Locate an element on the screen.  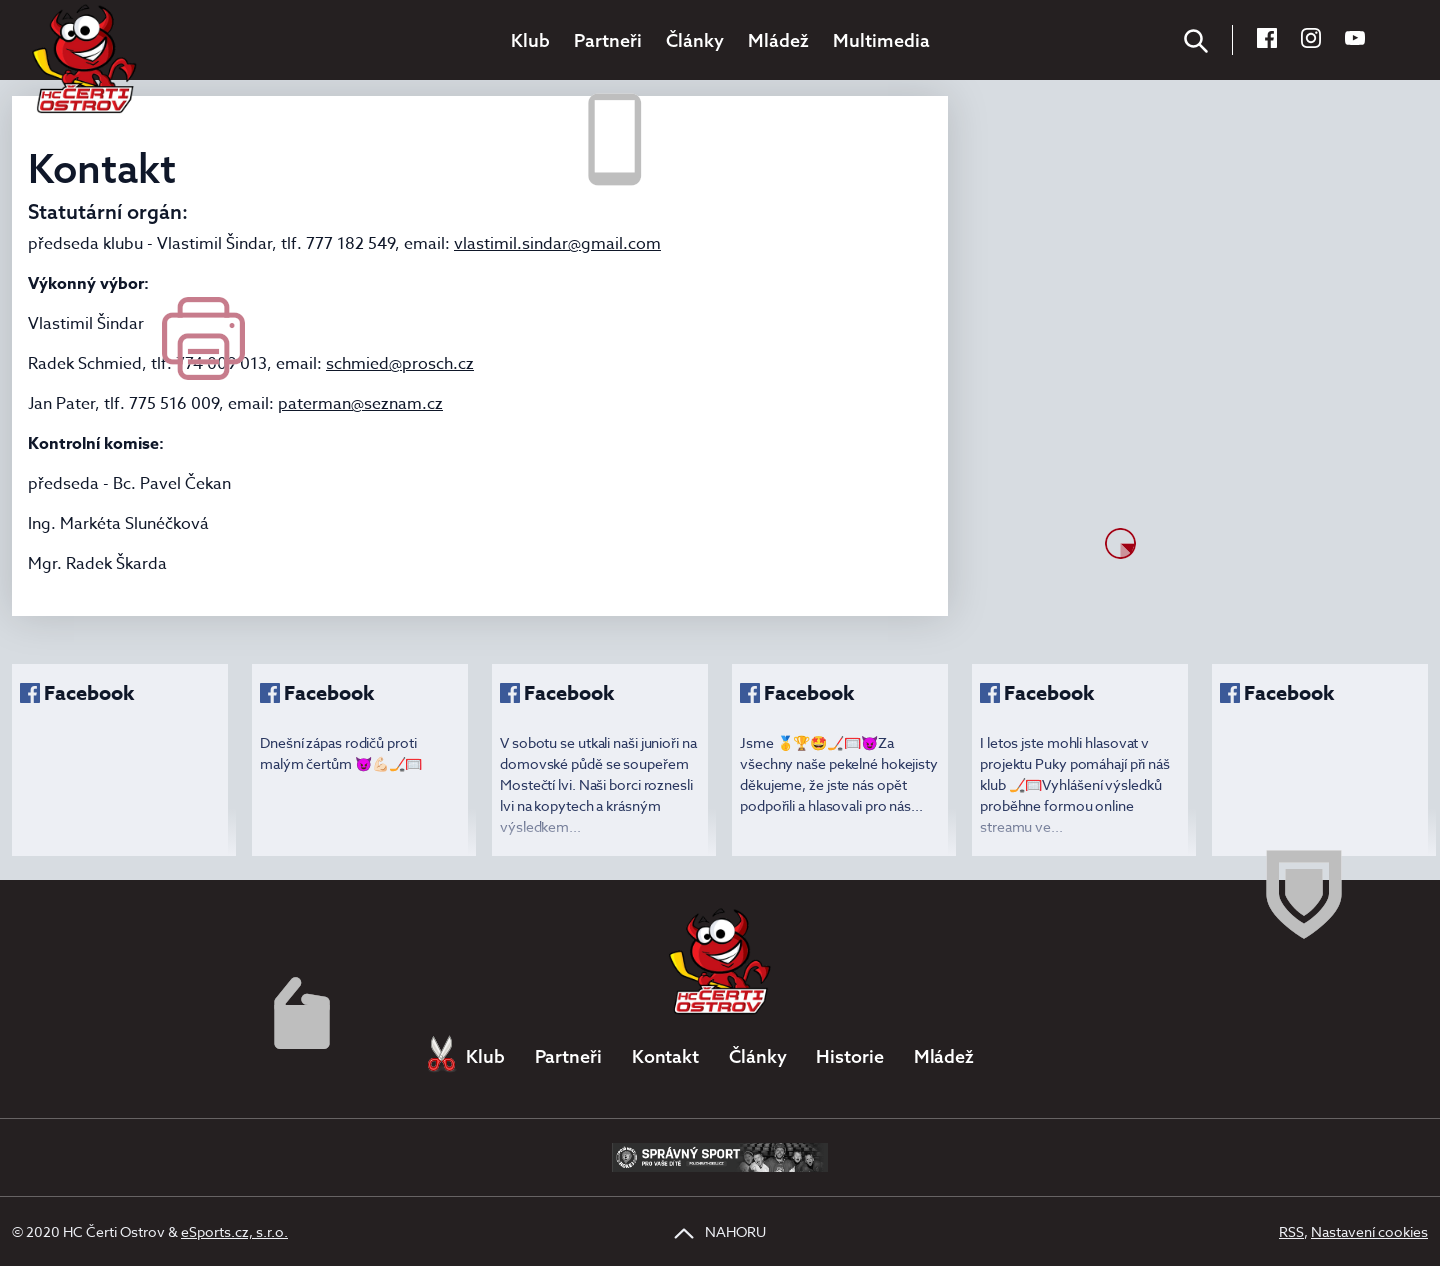
indicates a compressed or archived file is located at coordinates (302, 1005).